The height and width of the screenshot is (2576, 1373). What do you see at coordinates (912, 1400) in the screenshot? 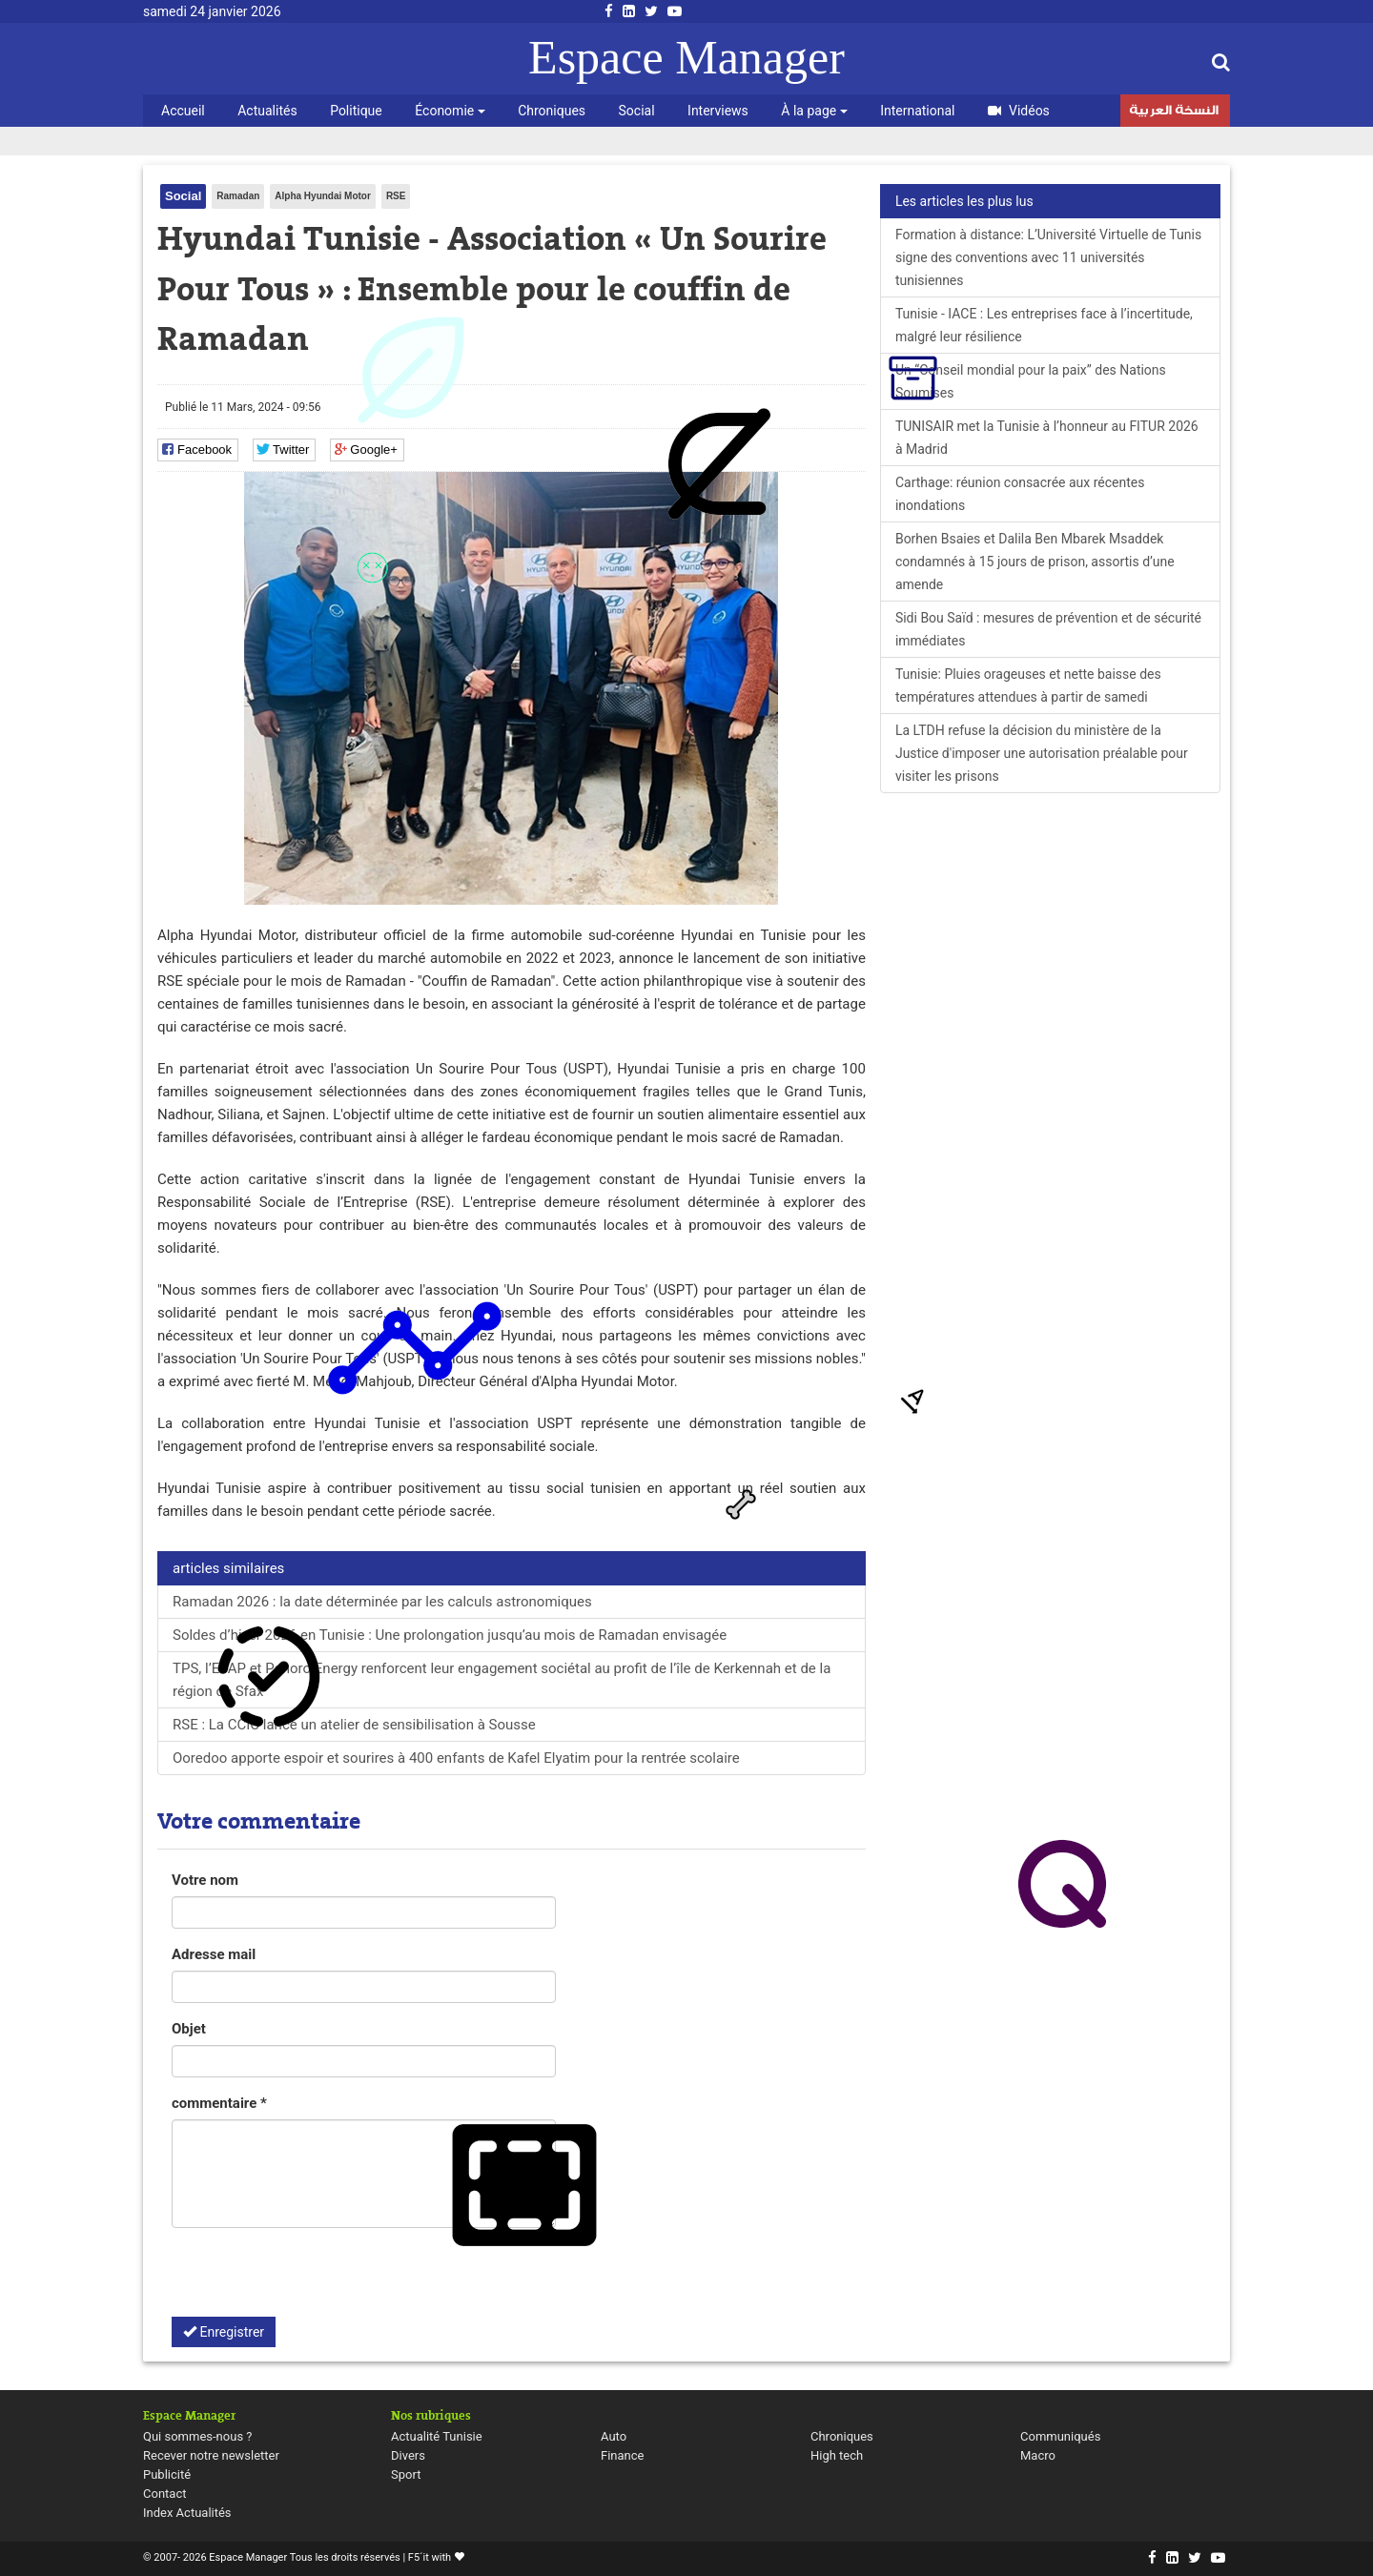
I see `rotate text at a downward angle` at bounding box center [912, 1400].